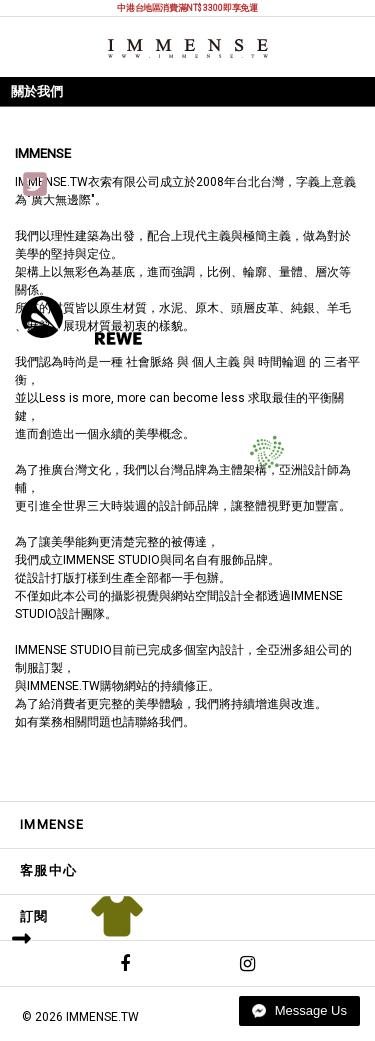  I want to click on IOTA cryptocurrency logo, so click(267, 452).